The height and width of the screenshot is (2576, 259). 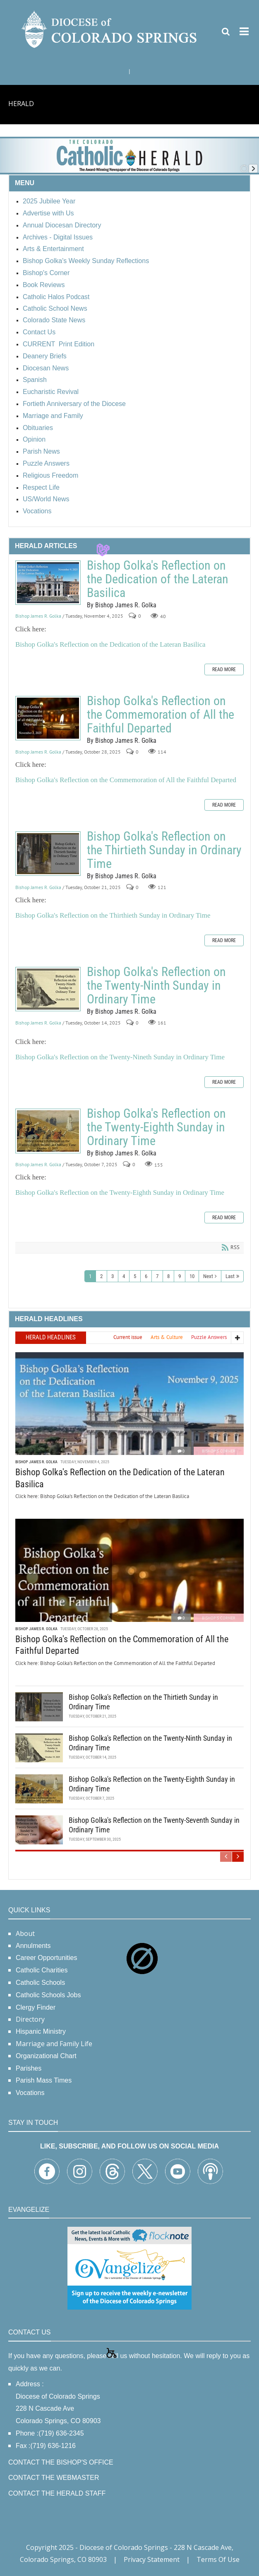 I want to click on indicates wheelchair accessibility available, so click(x=111, y=2353).